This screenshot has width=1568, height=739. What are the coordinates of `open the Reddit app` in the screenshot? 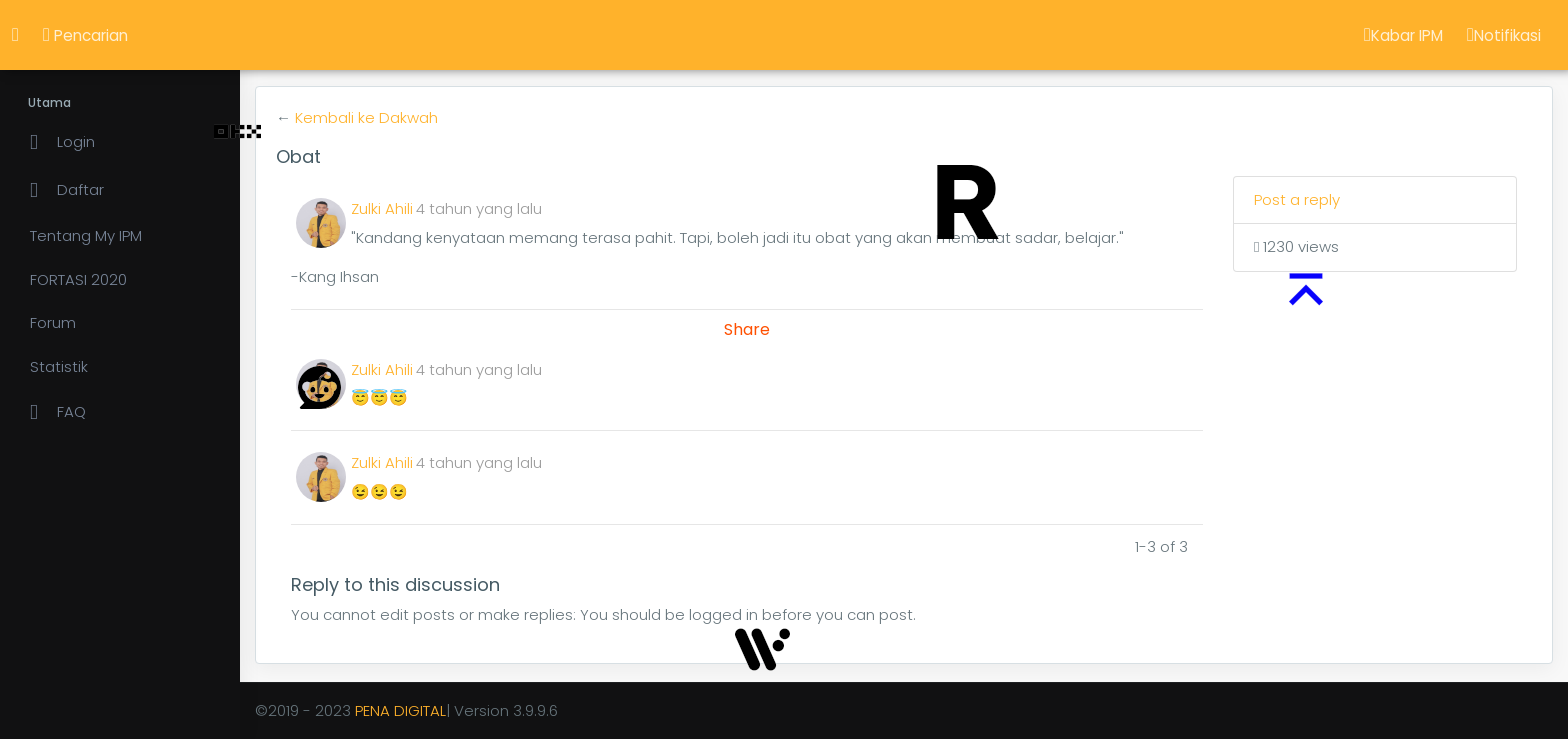 It's located at (319, 387).